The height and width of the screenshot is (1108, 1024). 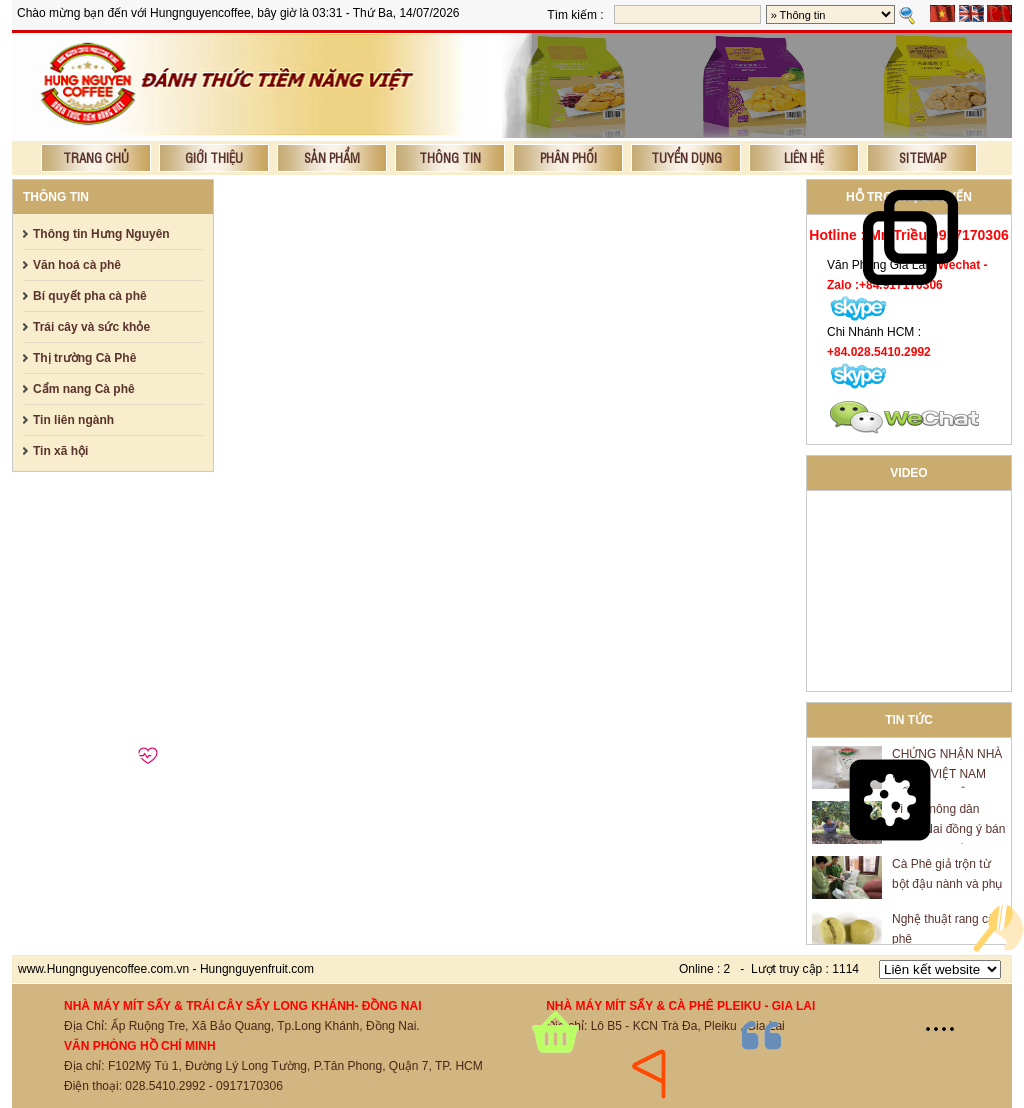 What do you see at coordinates (650, 1074) in the screenshot?
I see `mark or flag an item for review` at bounding box center [650, 1074].